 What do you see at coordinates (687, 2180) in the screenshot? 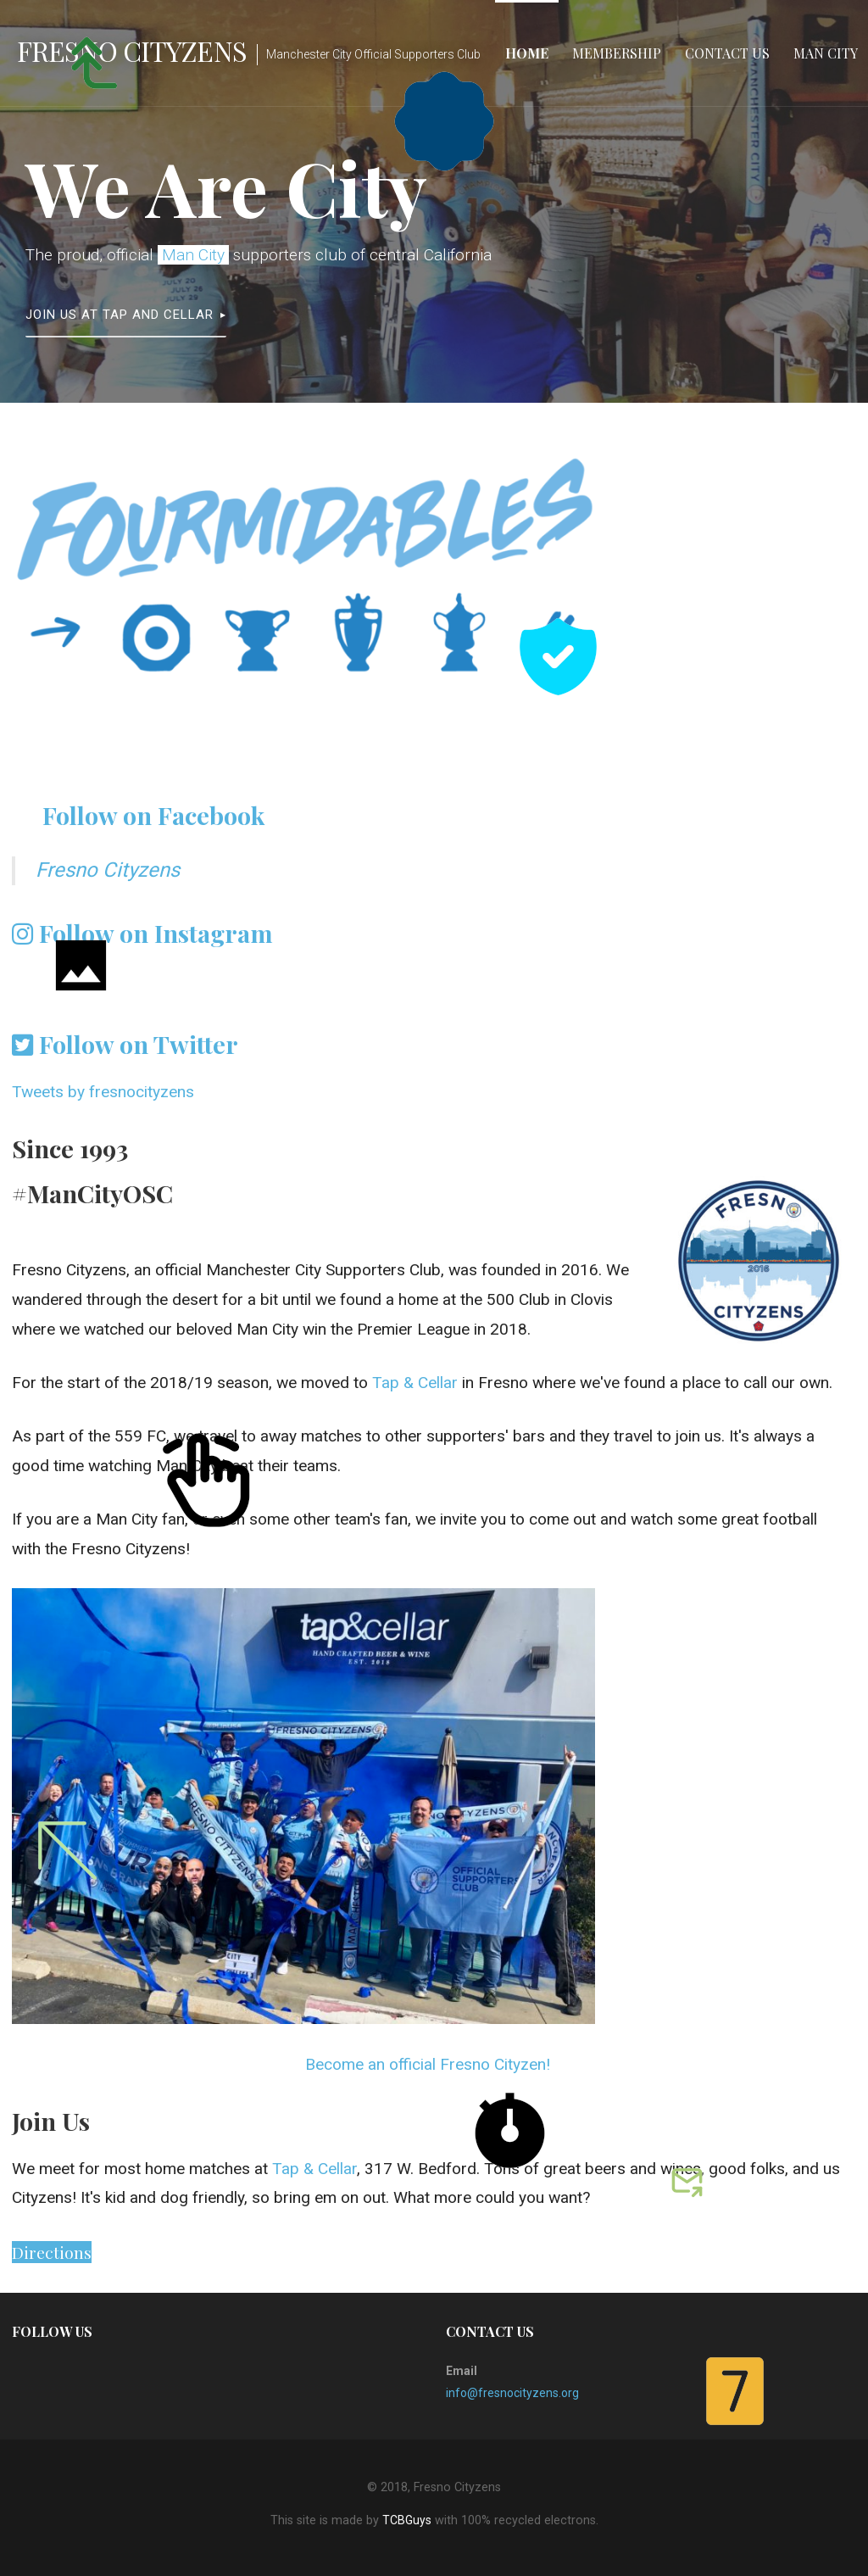
I see `share this email with others` at bounding box center [687, 2180].